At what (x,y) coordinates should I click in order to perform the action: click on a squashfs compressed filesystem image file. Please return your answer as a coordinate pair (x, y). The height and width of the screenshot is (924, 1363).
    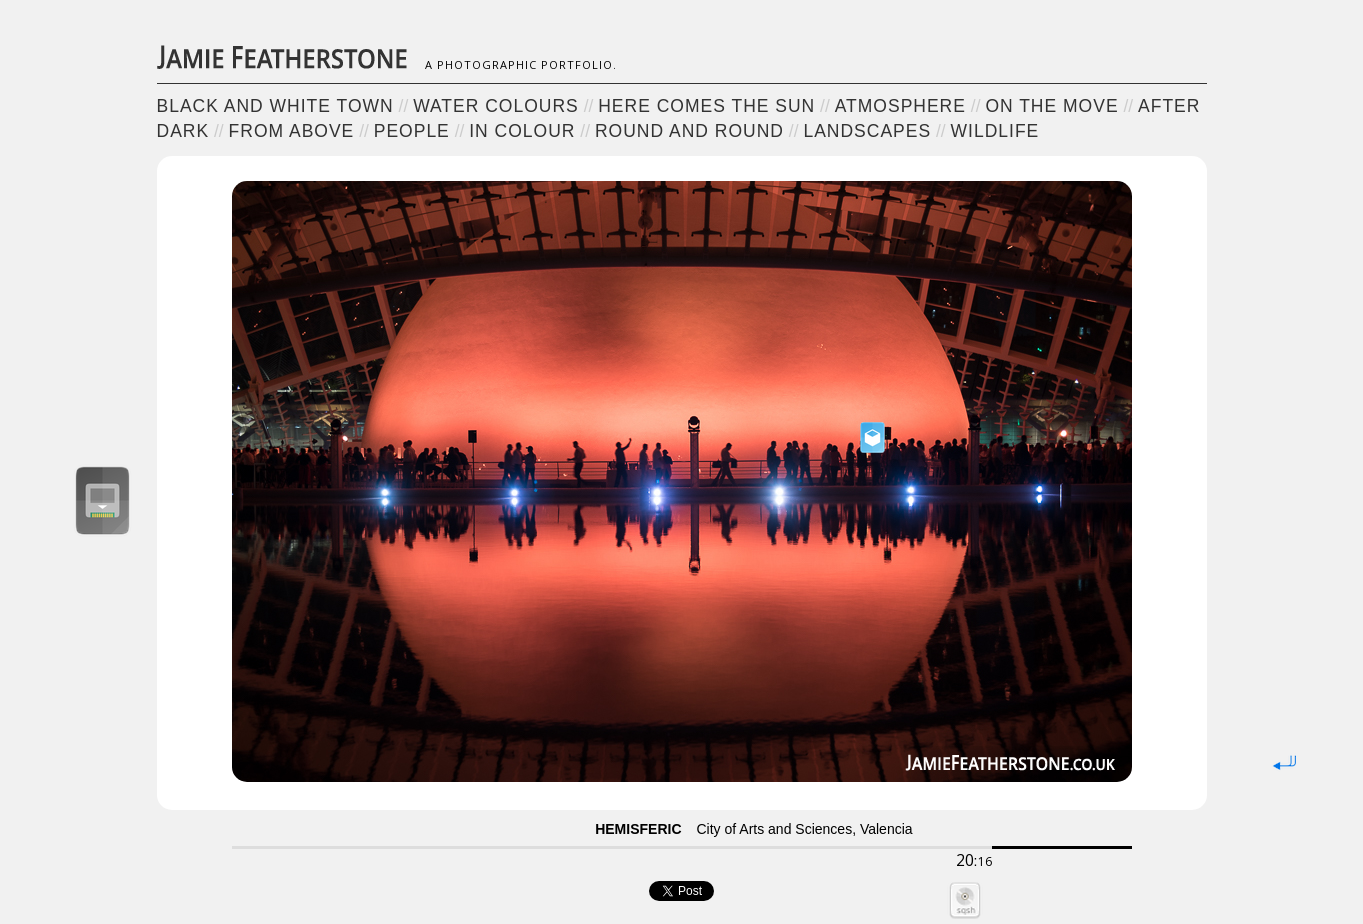
    Looking at the image, I should click on (965, 900).